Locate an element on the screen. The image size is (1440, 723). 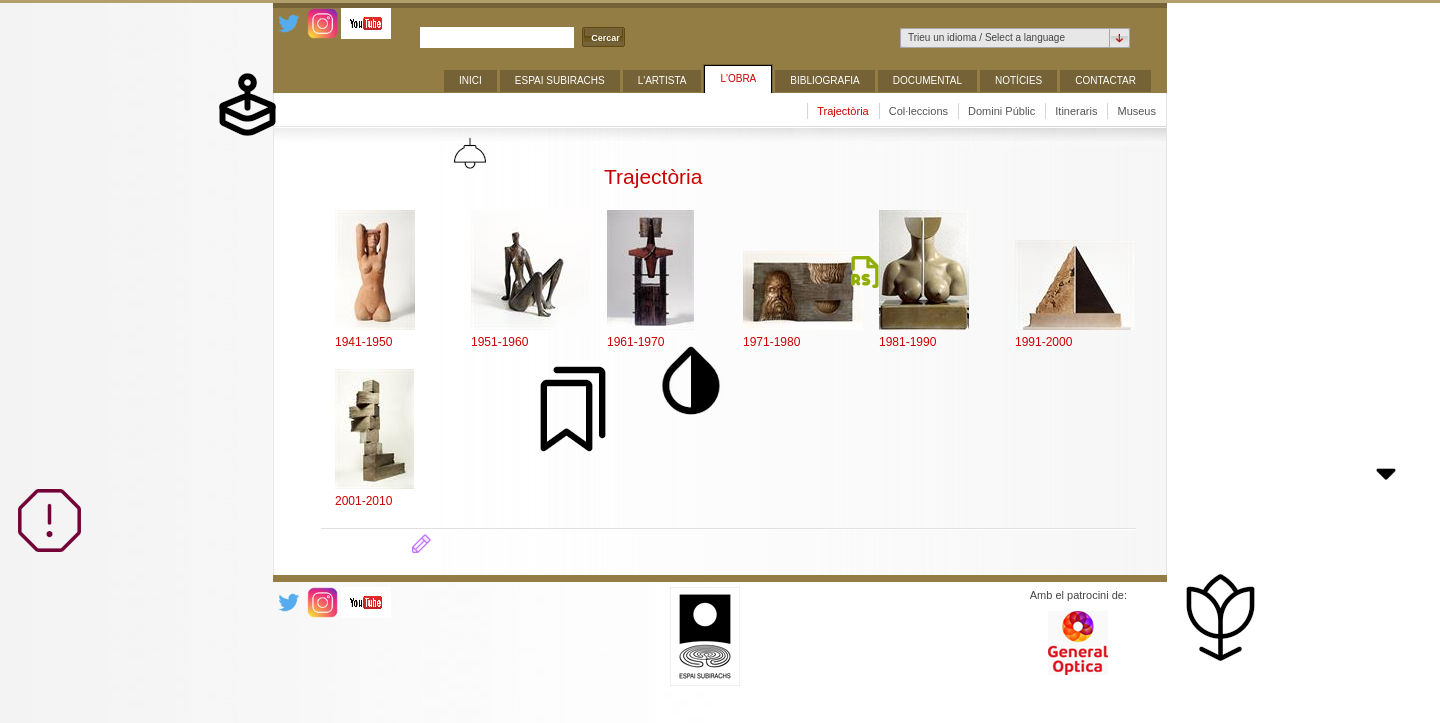
indicates a warning or critical alert is located at coordinates (49, 520).